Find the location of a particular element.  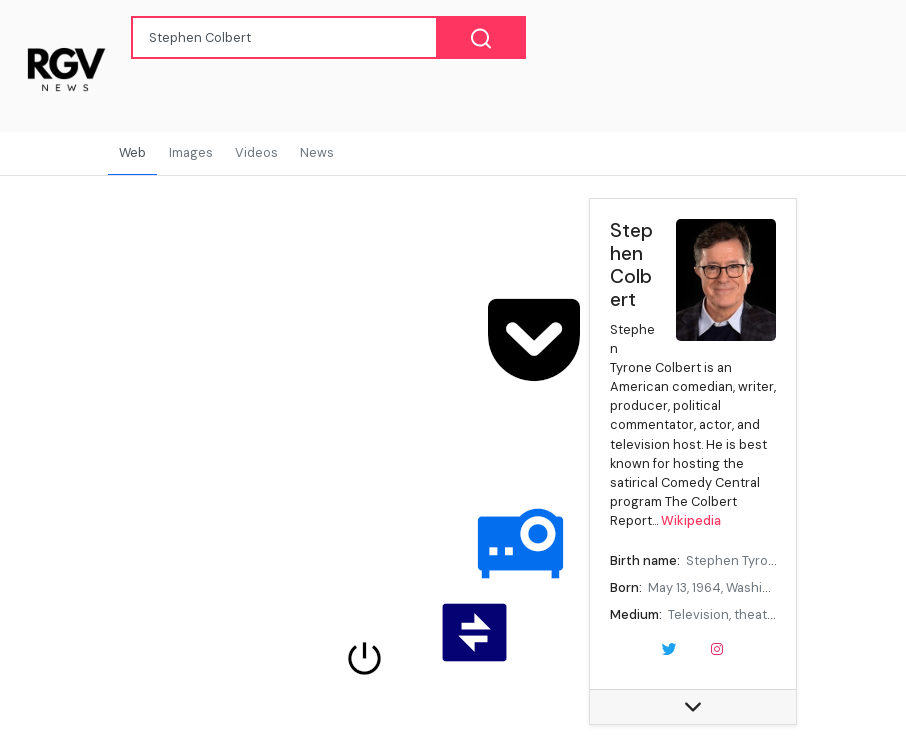

exchange or swap currency is located at coordinates (474, 632).